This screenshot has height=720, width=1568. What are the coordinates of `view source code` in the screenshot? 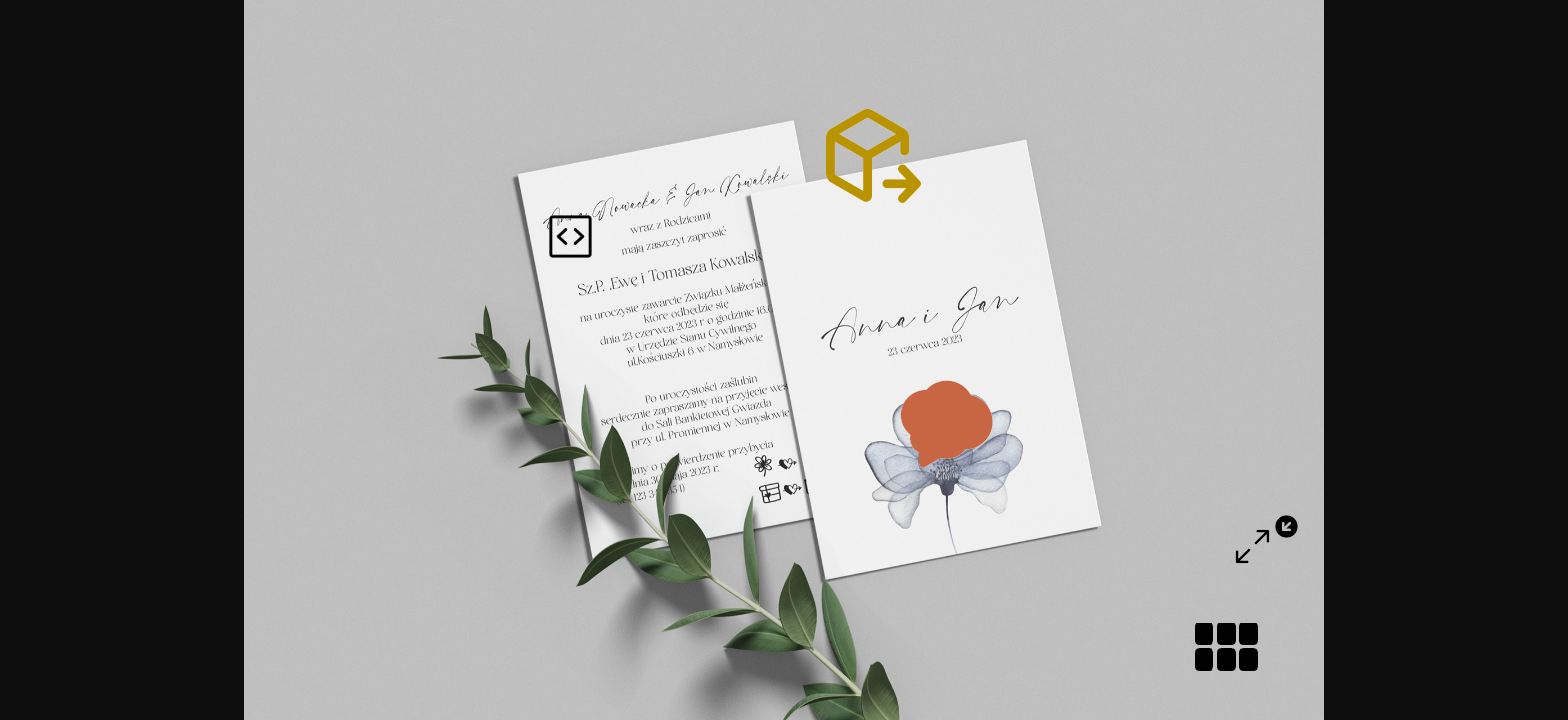 It's located at (570, 236).